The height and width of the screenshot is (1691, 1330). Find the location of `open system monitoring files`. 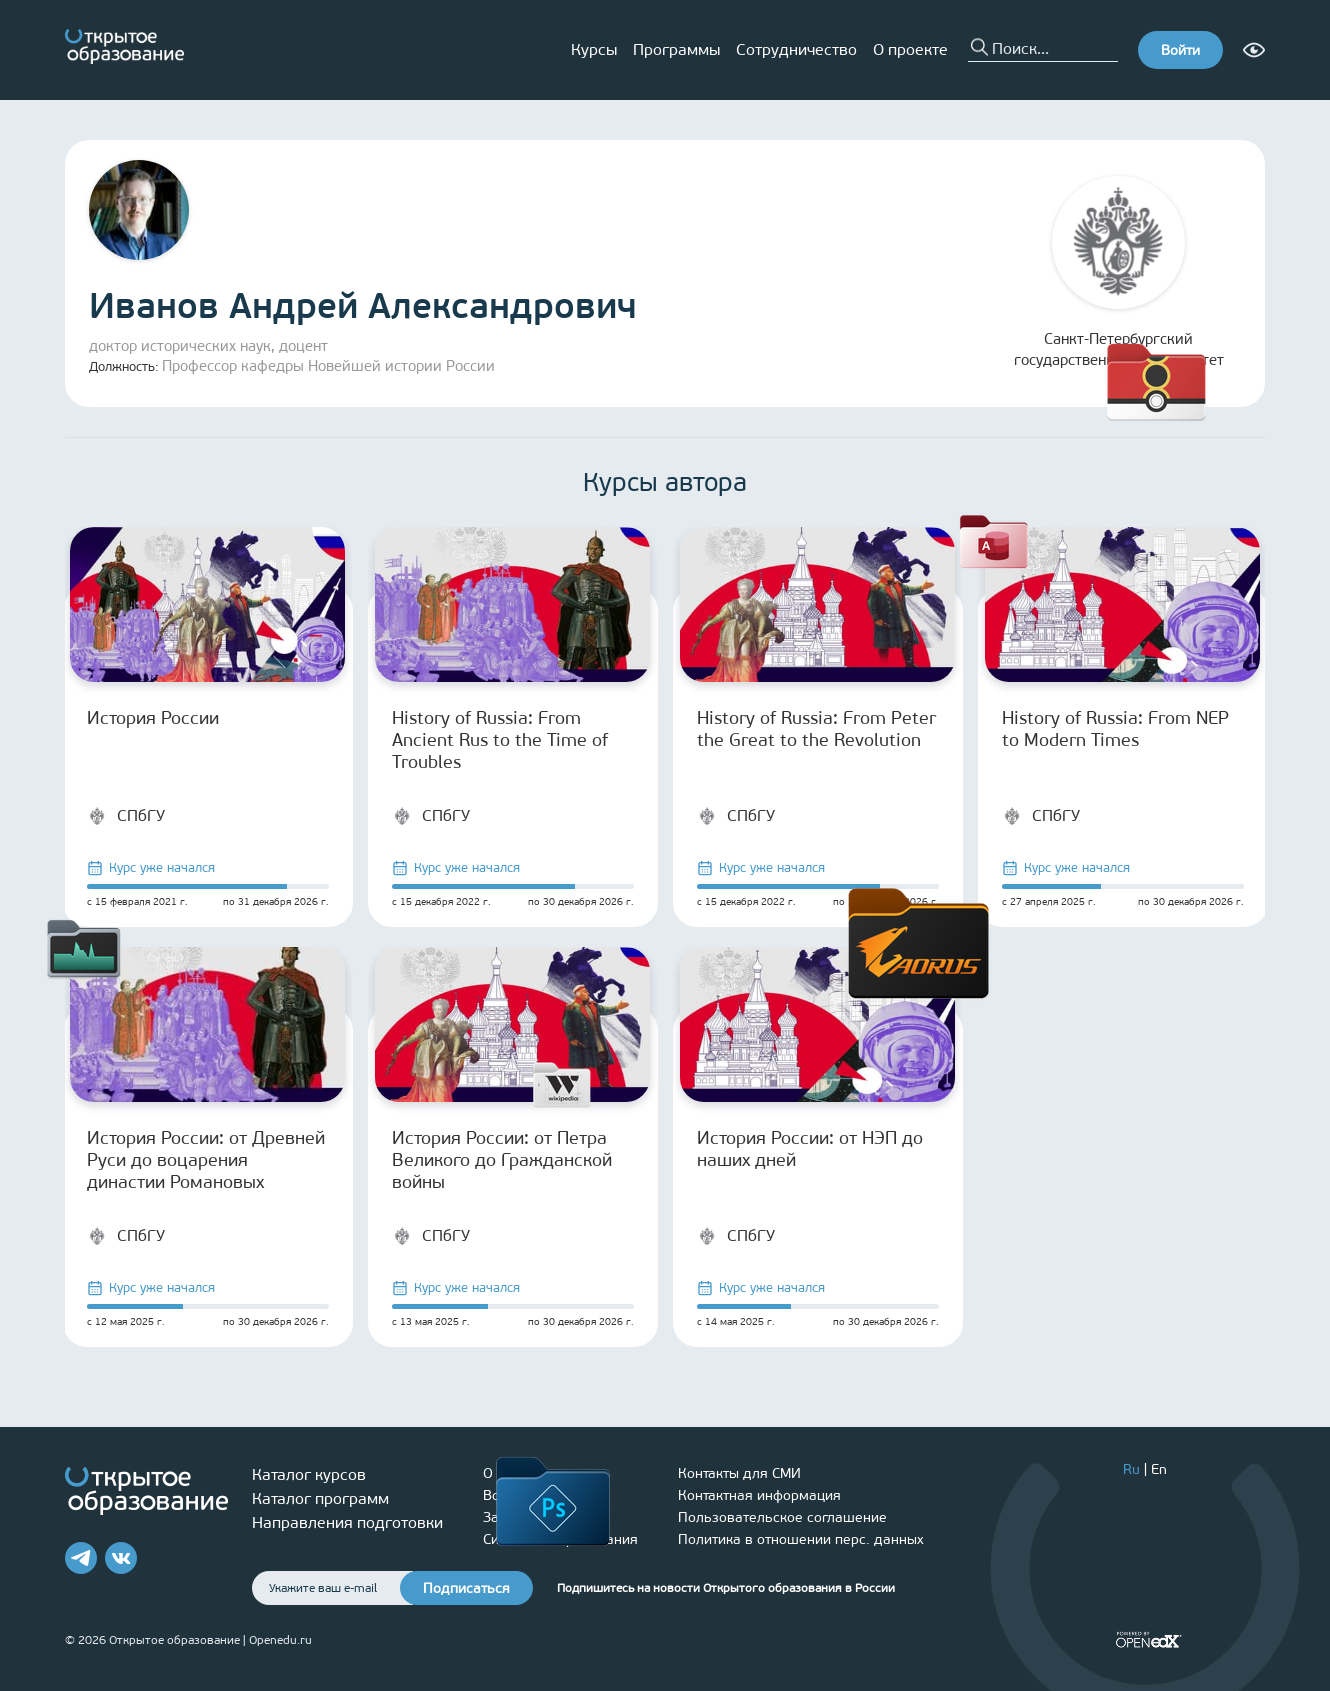

open system monitoring files is located at coordinates (83, 950).